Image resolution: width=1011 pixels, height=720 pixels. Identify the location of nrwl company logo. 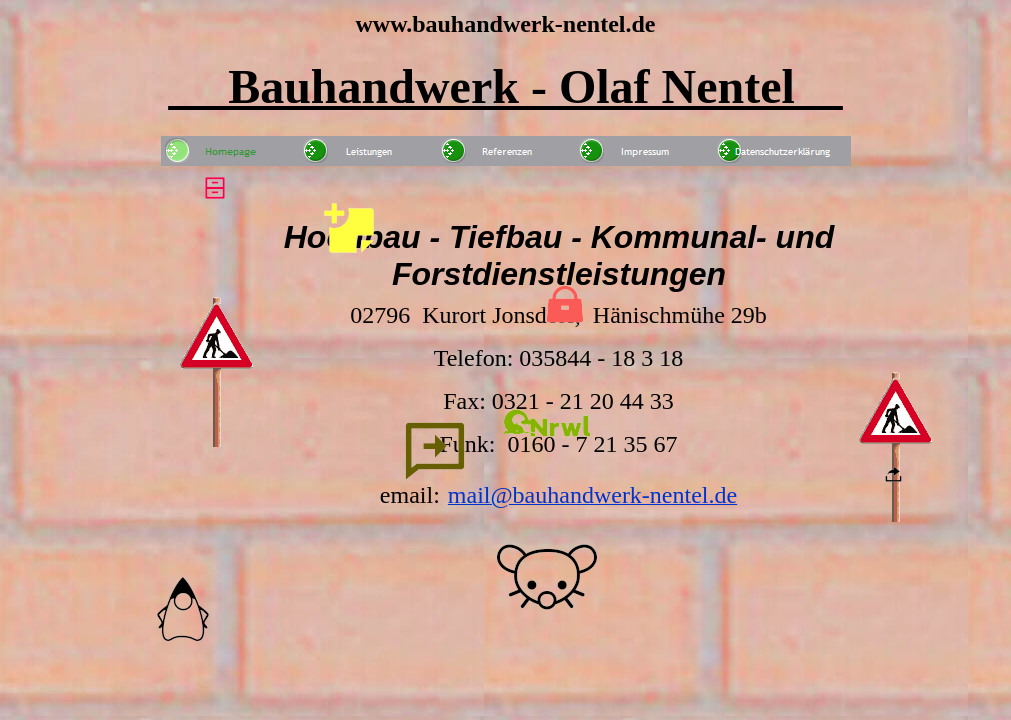
(547, 423).